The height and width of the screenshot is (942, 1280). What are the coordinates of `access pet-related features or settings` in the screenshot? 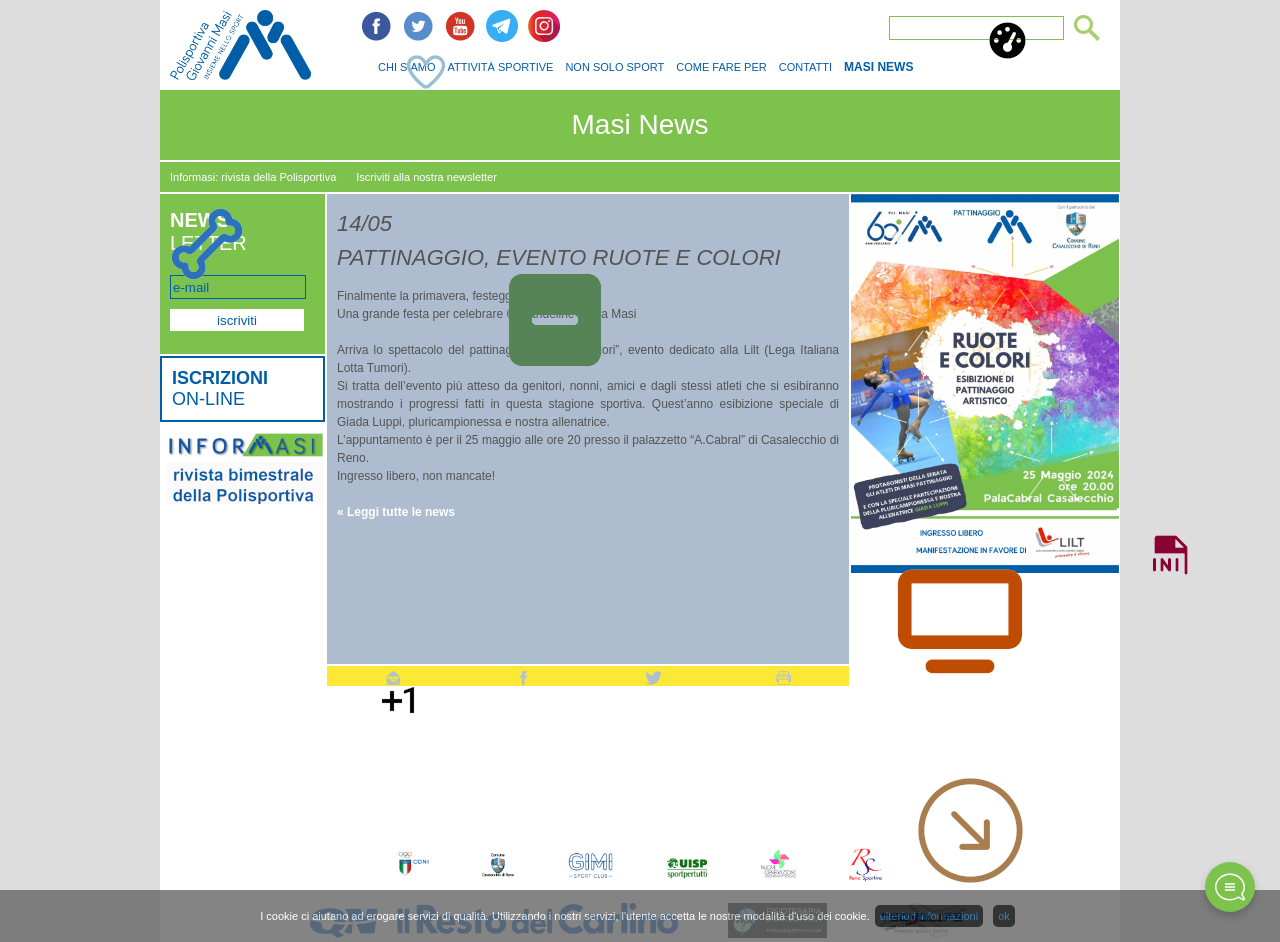 It's located at (207, 244).